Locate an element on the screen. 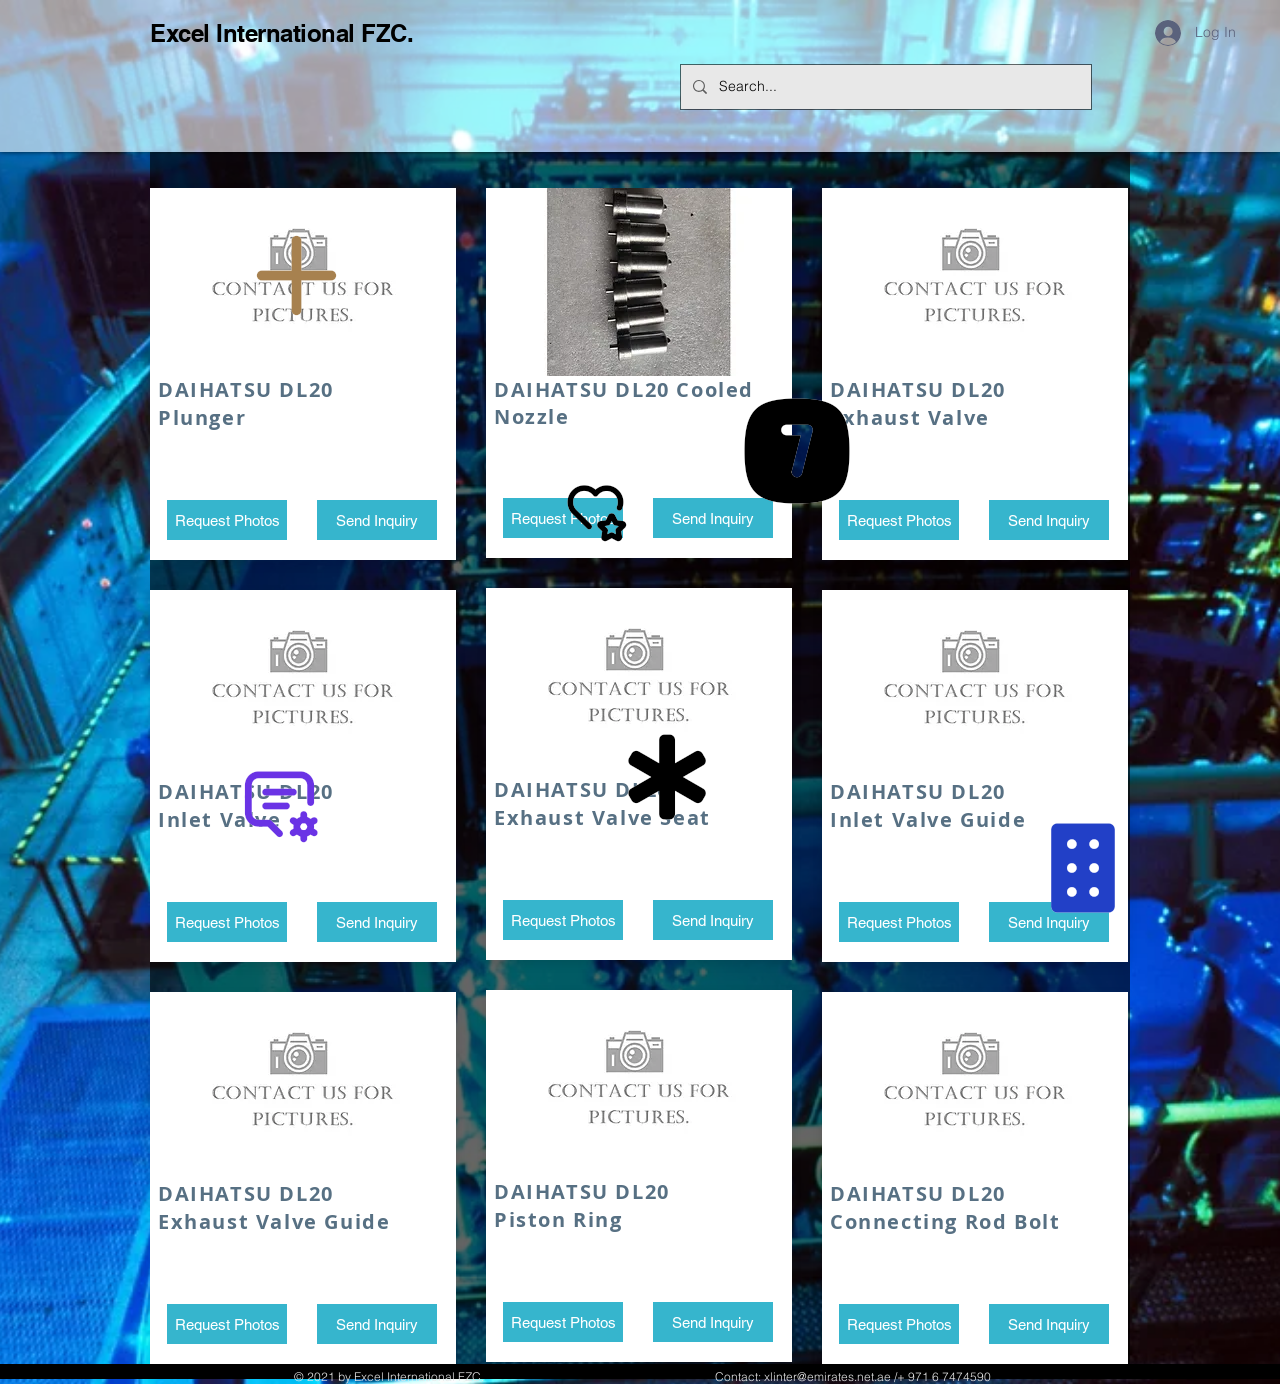 This screenshot has width=1280, height=1384. access emergency medical services or health information is located at coordinates (667, 777).